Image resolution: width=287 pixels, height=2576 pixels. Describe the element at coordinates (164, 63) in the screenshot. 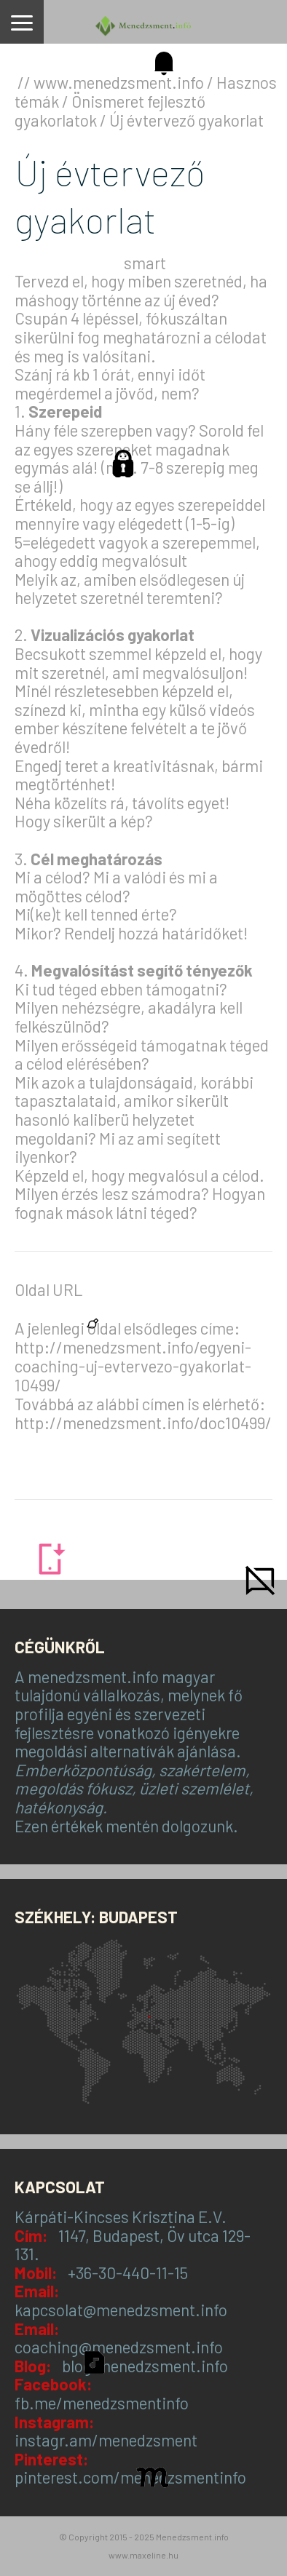

I see `view notifications` at that location.